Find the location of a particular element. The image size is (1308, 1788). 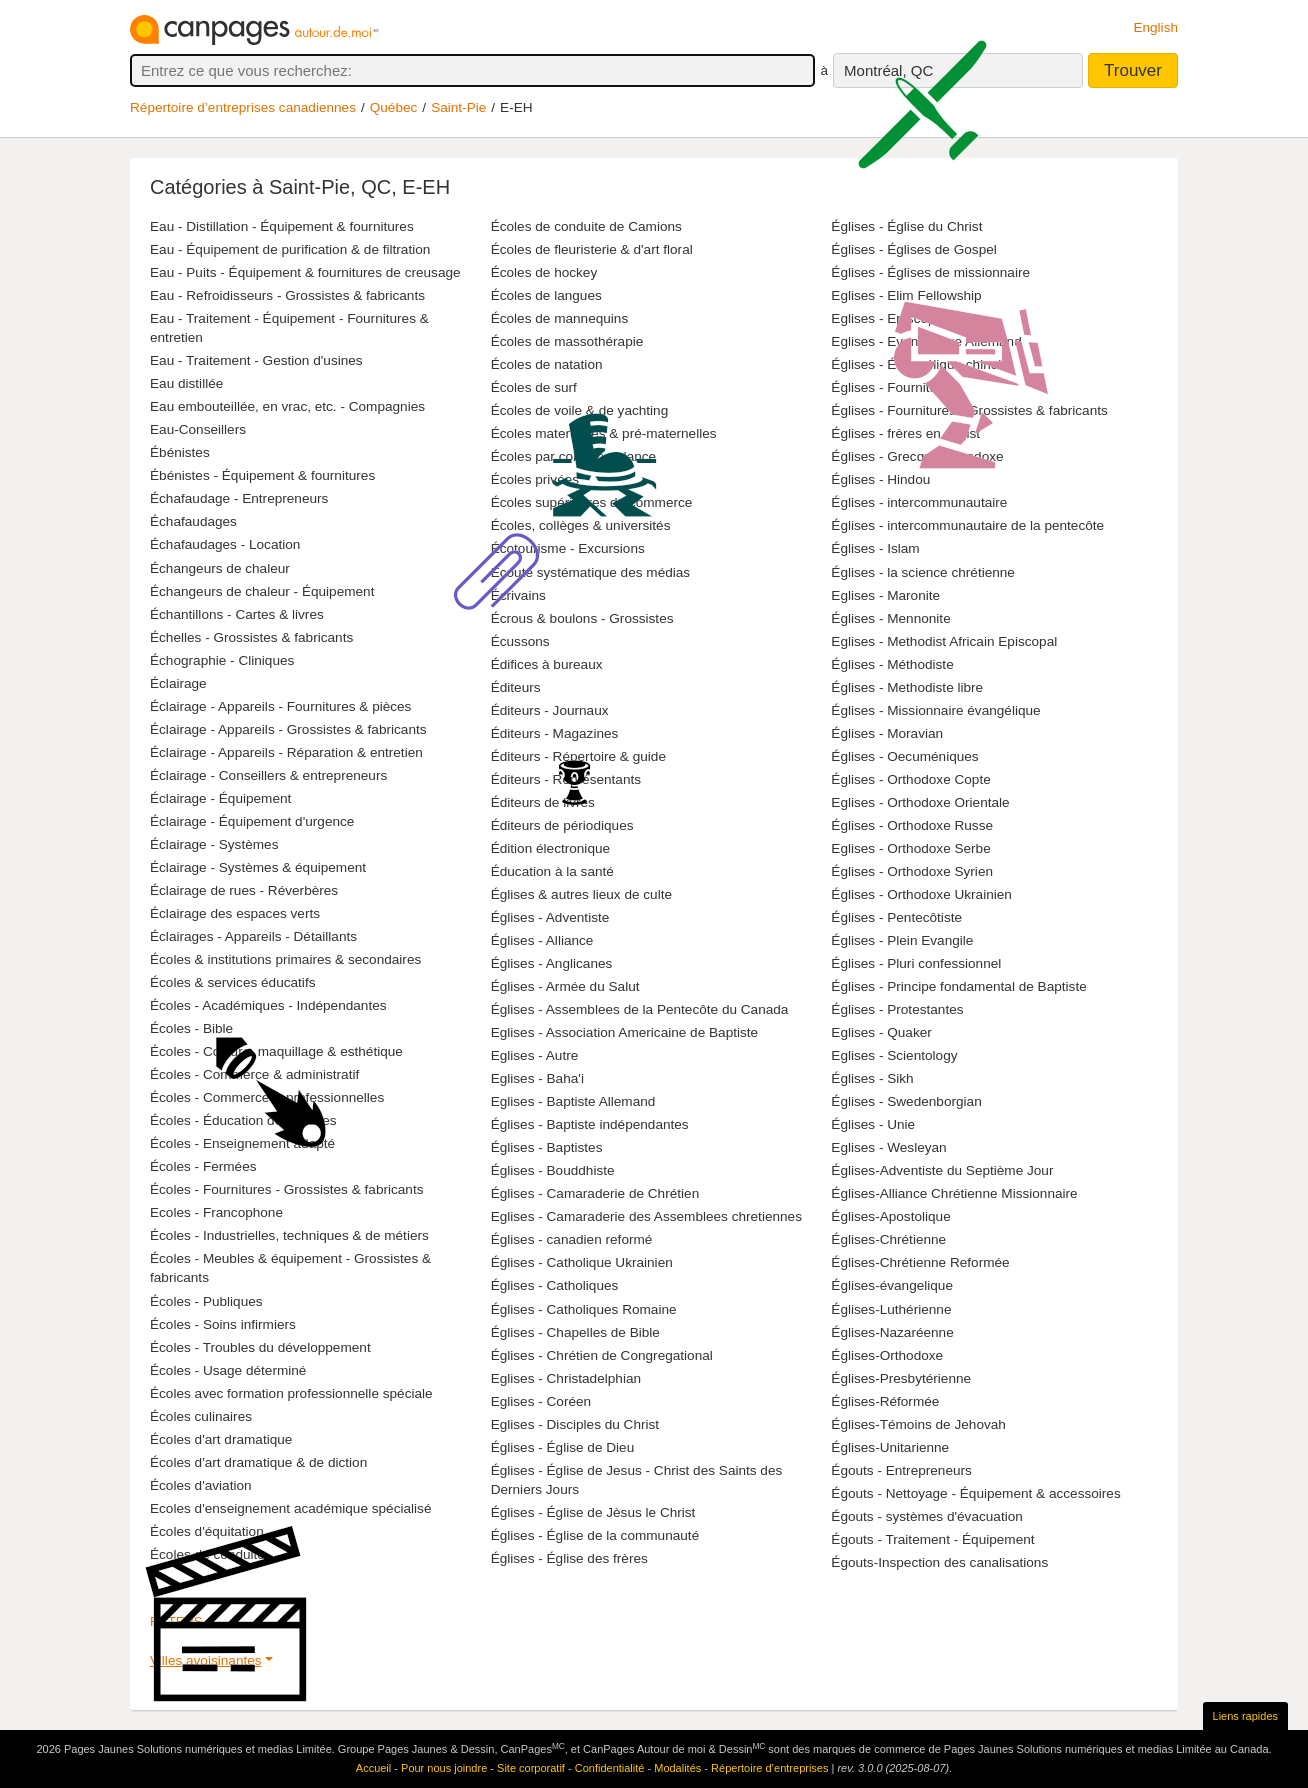

explore the map on foot is located at coordinates (971, 385).